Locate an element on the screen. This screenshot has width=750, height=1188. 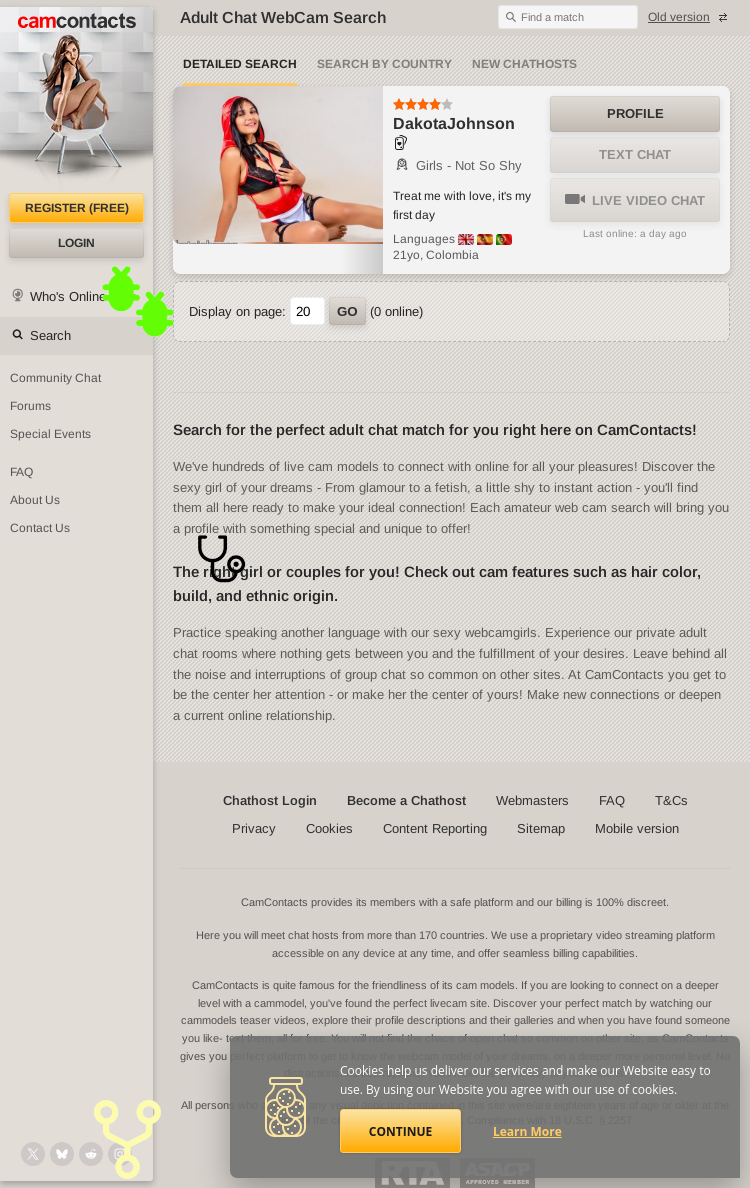
fork a repository is located at coordinates (124, 1136).